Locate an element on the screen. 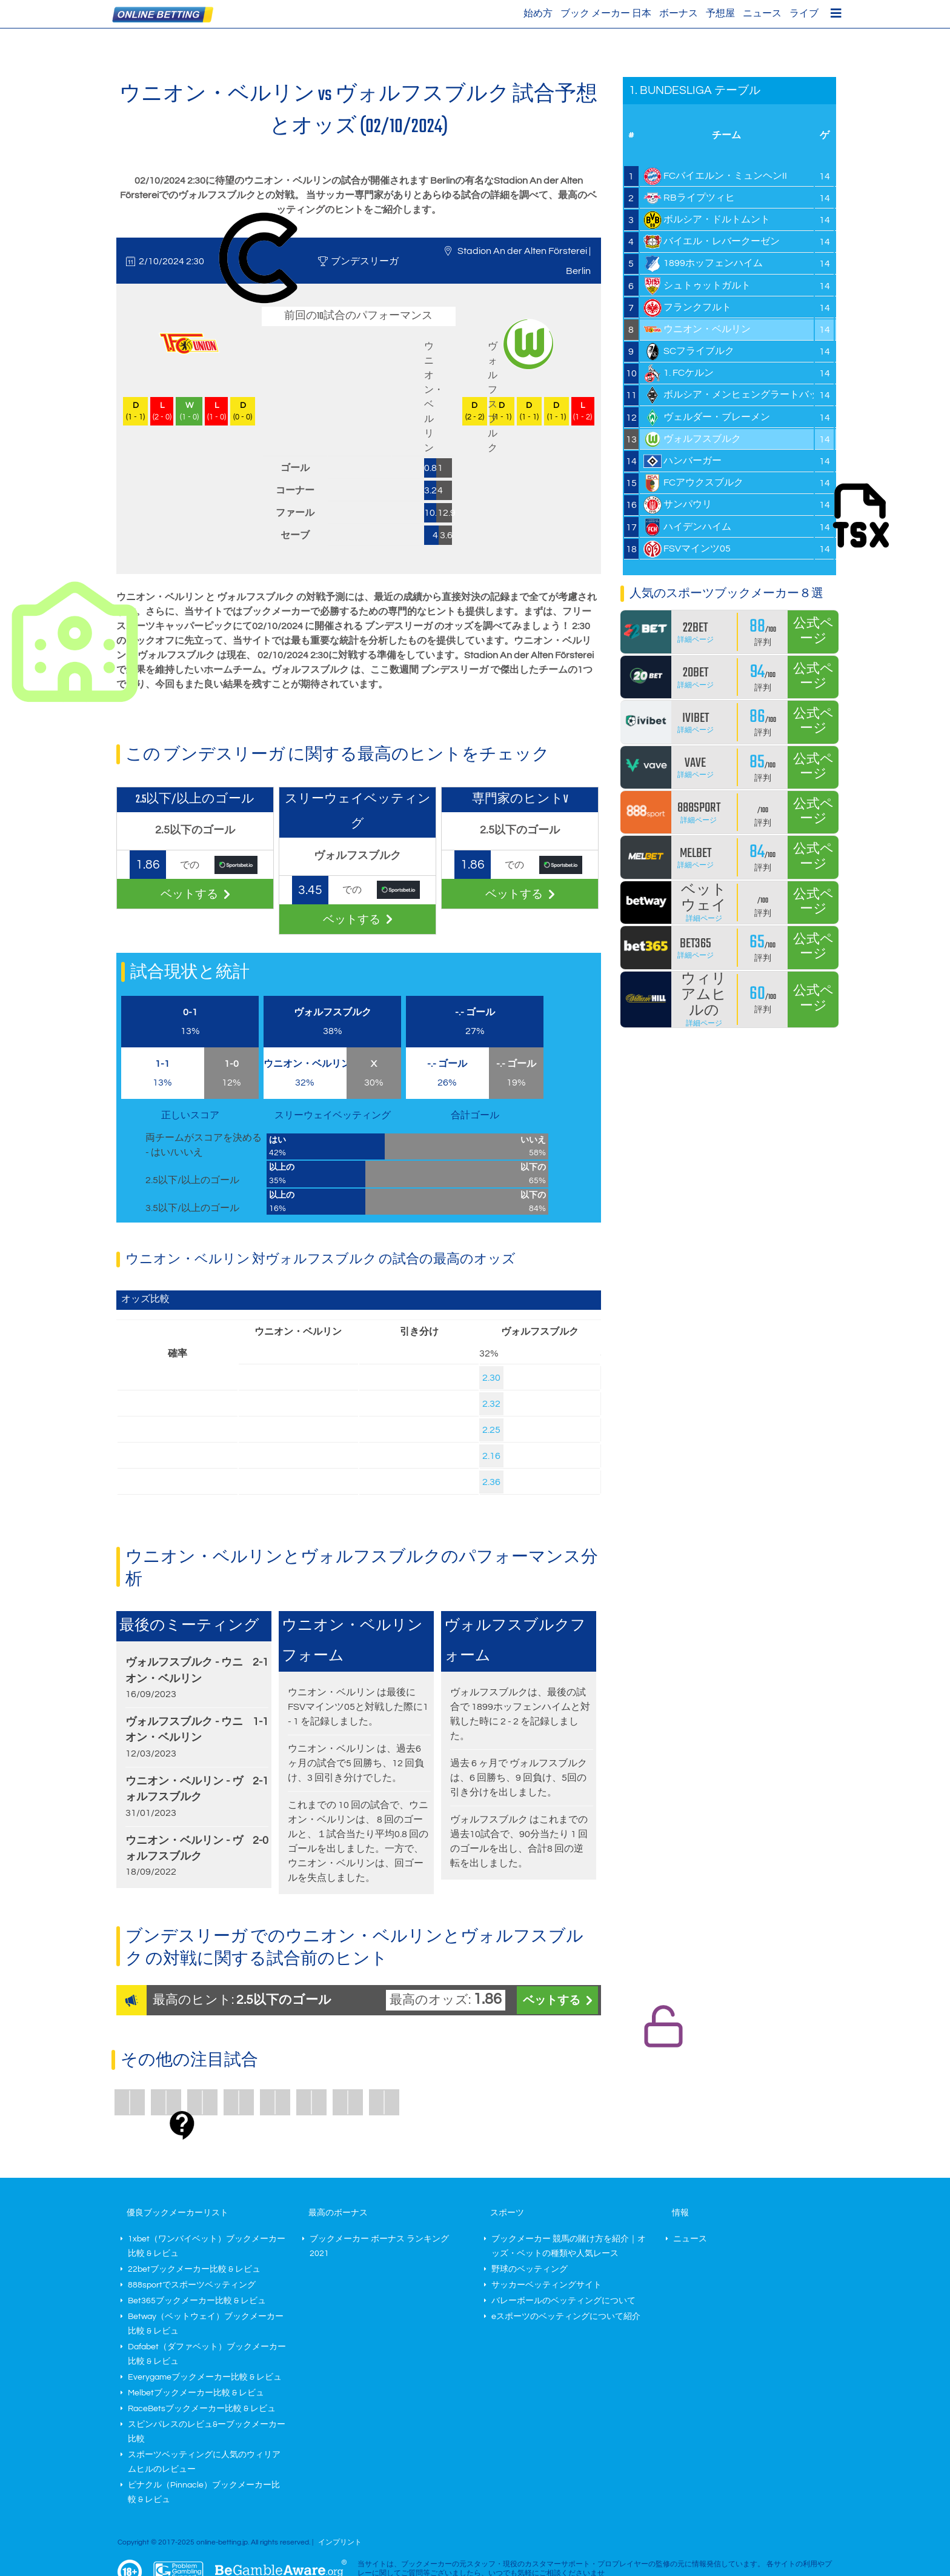 The height and width of the screenshot is (2576, 950). indicates a TypeScript React (.tsx) file is located at coordinates (860, 515).